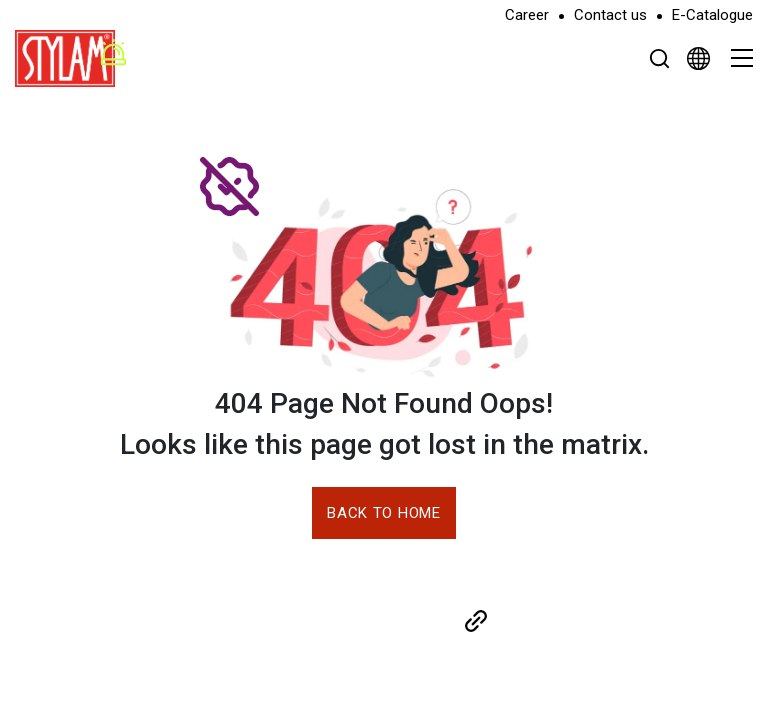 Image resolution: width=768 pixels, height=720 pixels. I want to click on copy or share a link, so click(476, 621).